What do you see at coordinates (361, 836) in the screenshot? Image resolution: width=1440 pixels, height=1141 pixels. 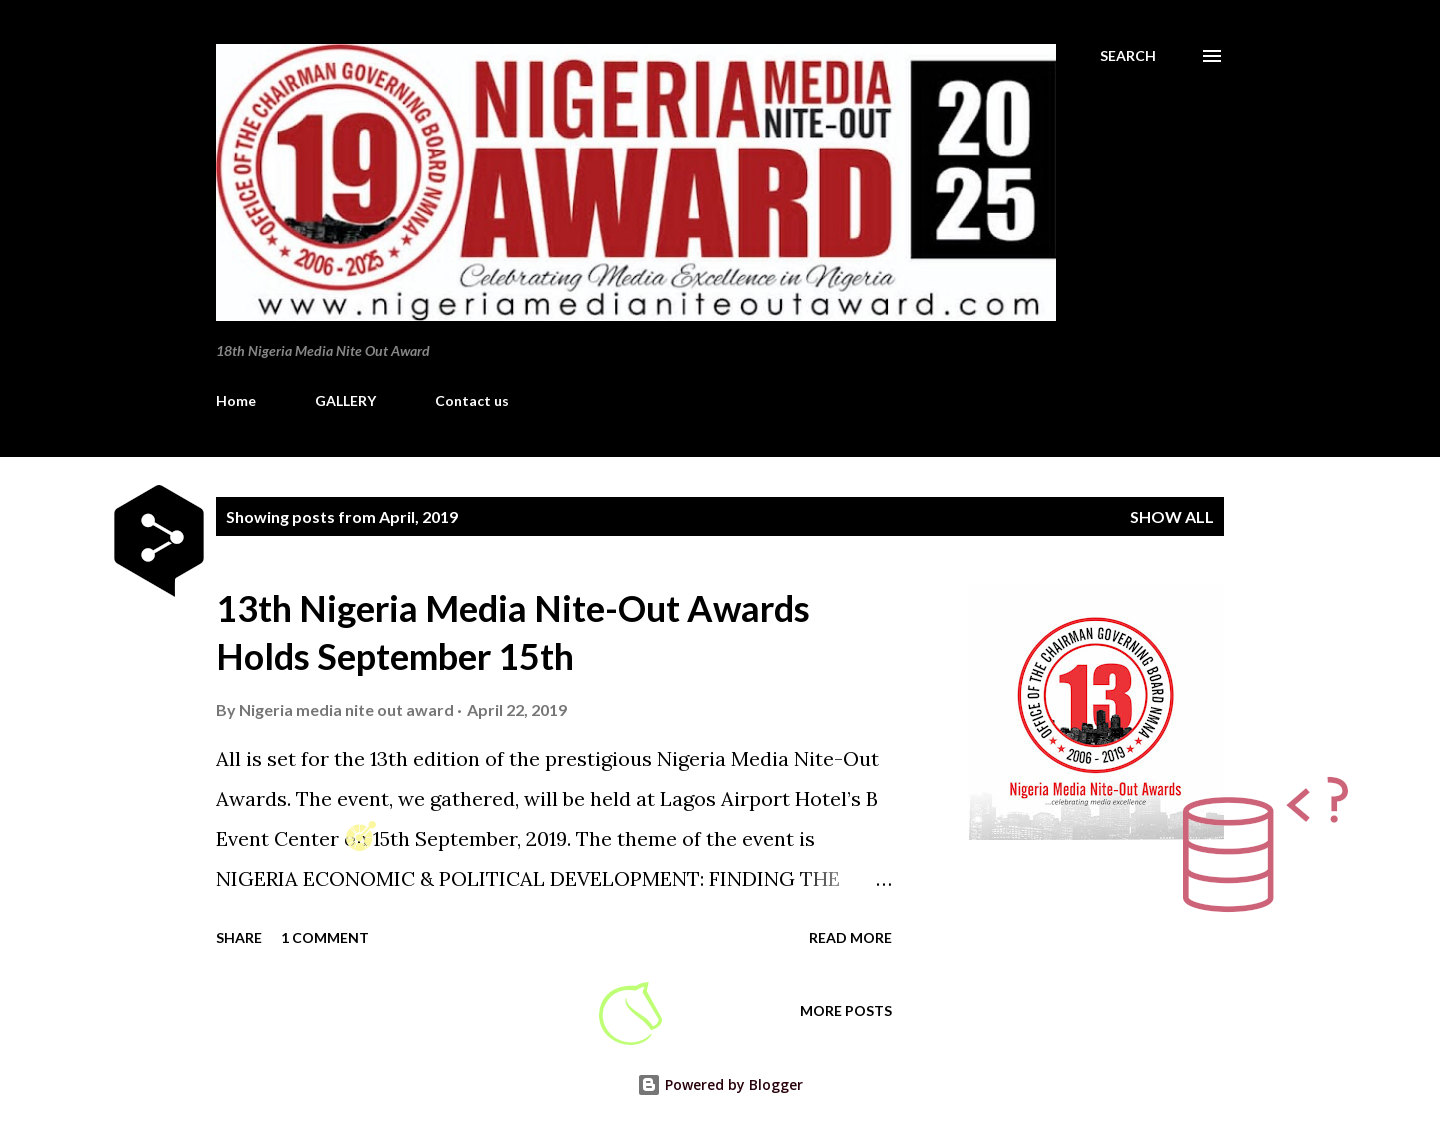 I see `openapi initiative logo` at bounding box center [361, 836].